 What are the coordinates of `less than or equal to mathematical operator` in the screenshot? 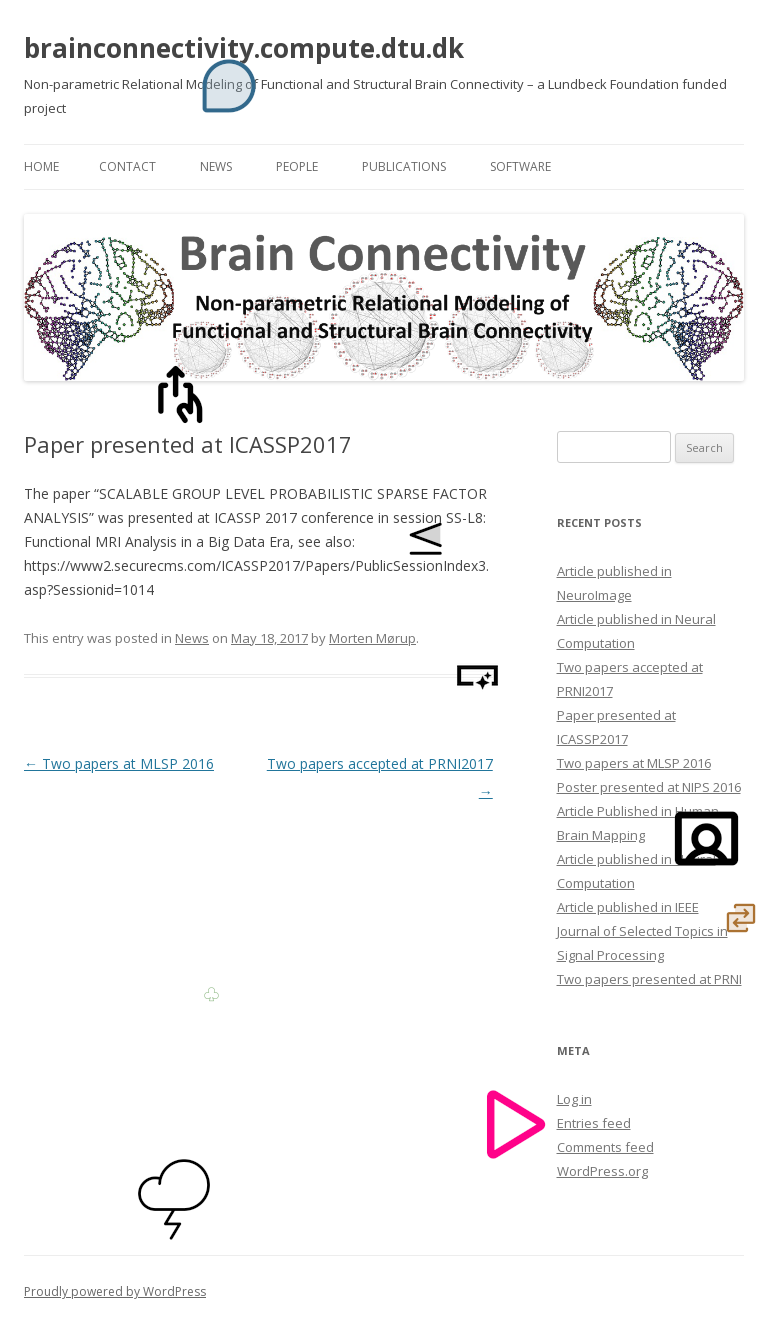 It's located at (426, 539).